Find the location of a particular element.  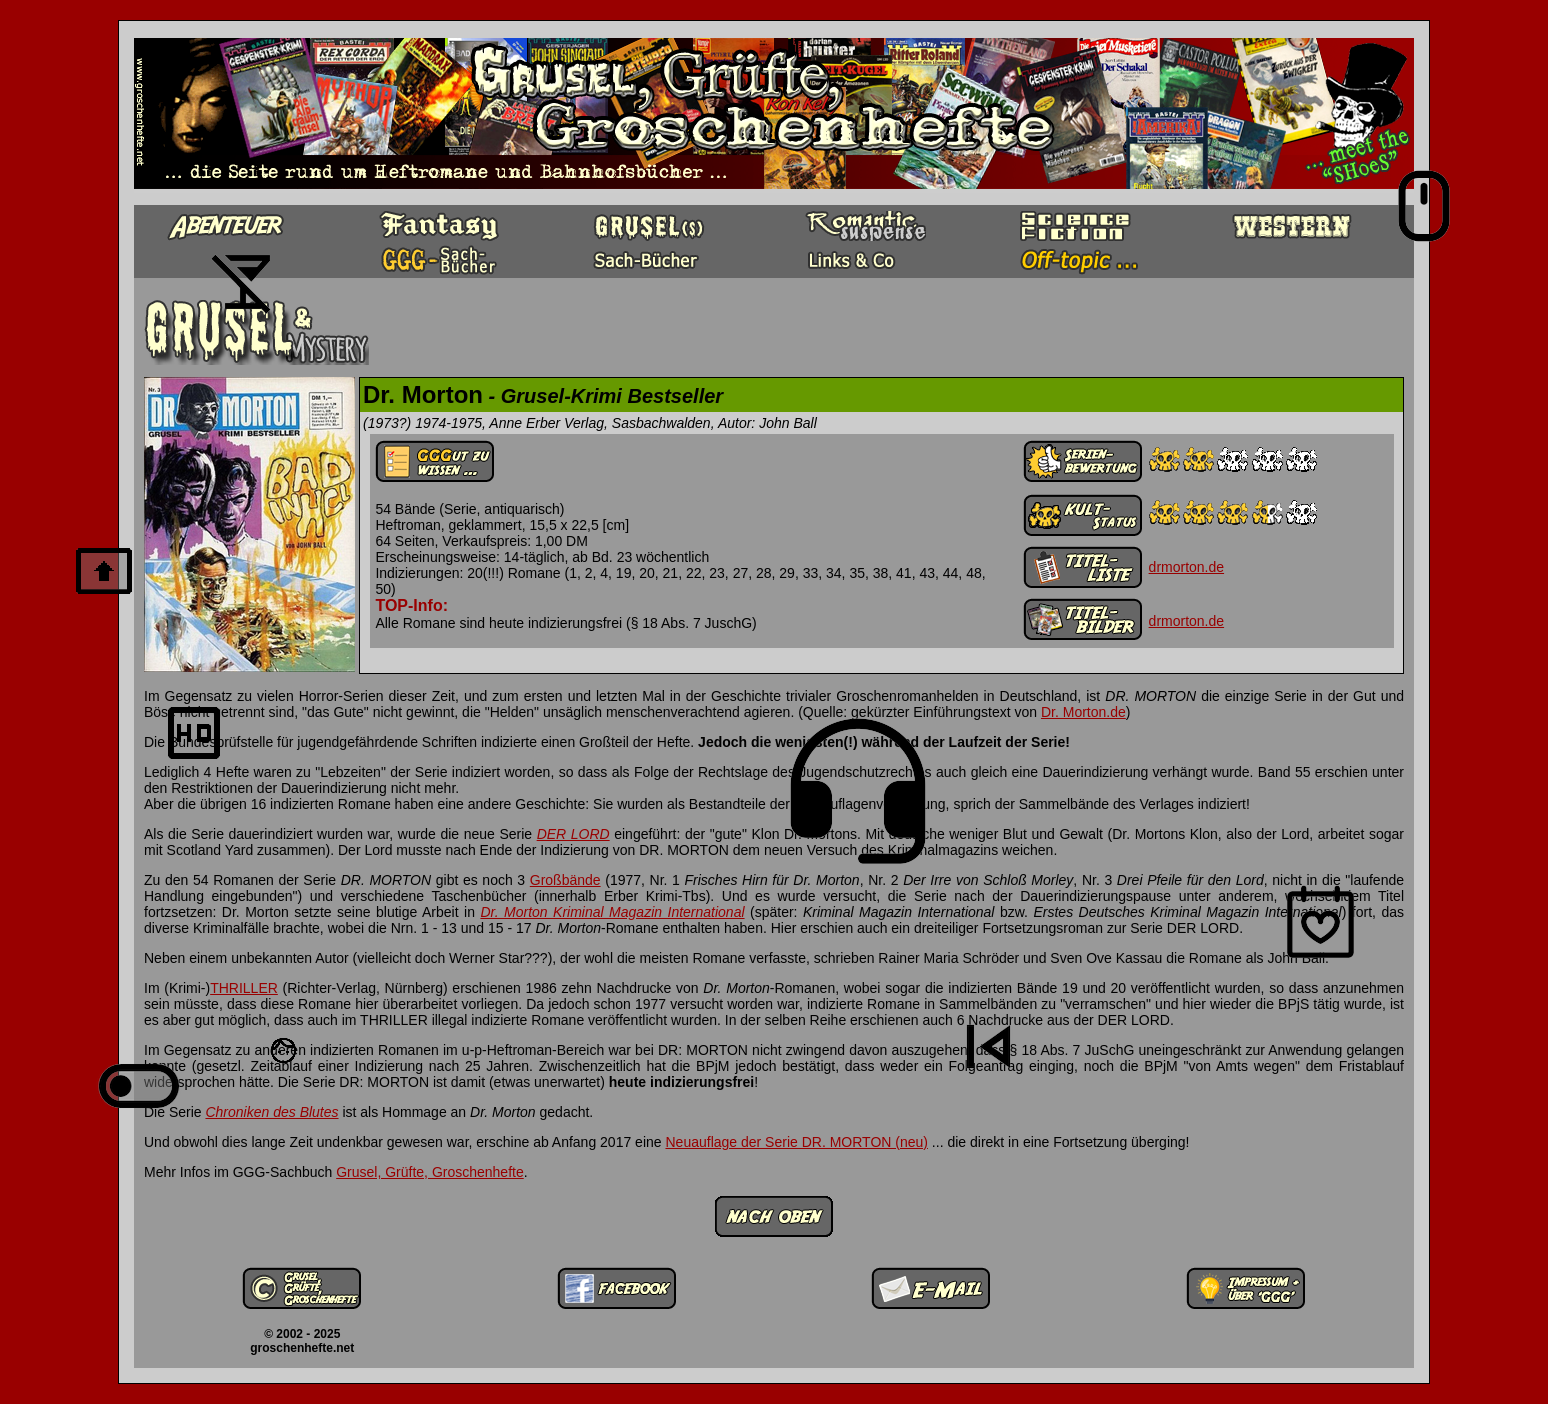

skip to previous track is located at coordinates (988, 1046).